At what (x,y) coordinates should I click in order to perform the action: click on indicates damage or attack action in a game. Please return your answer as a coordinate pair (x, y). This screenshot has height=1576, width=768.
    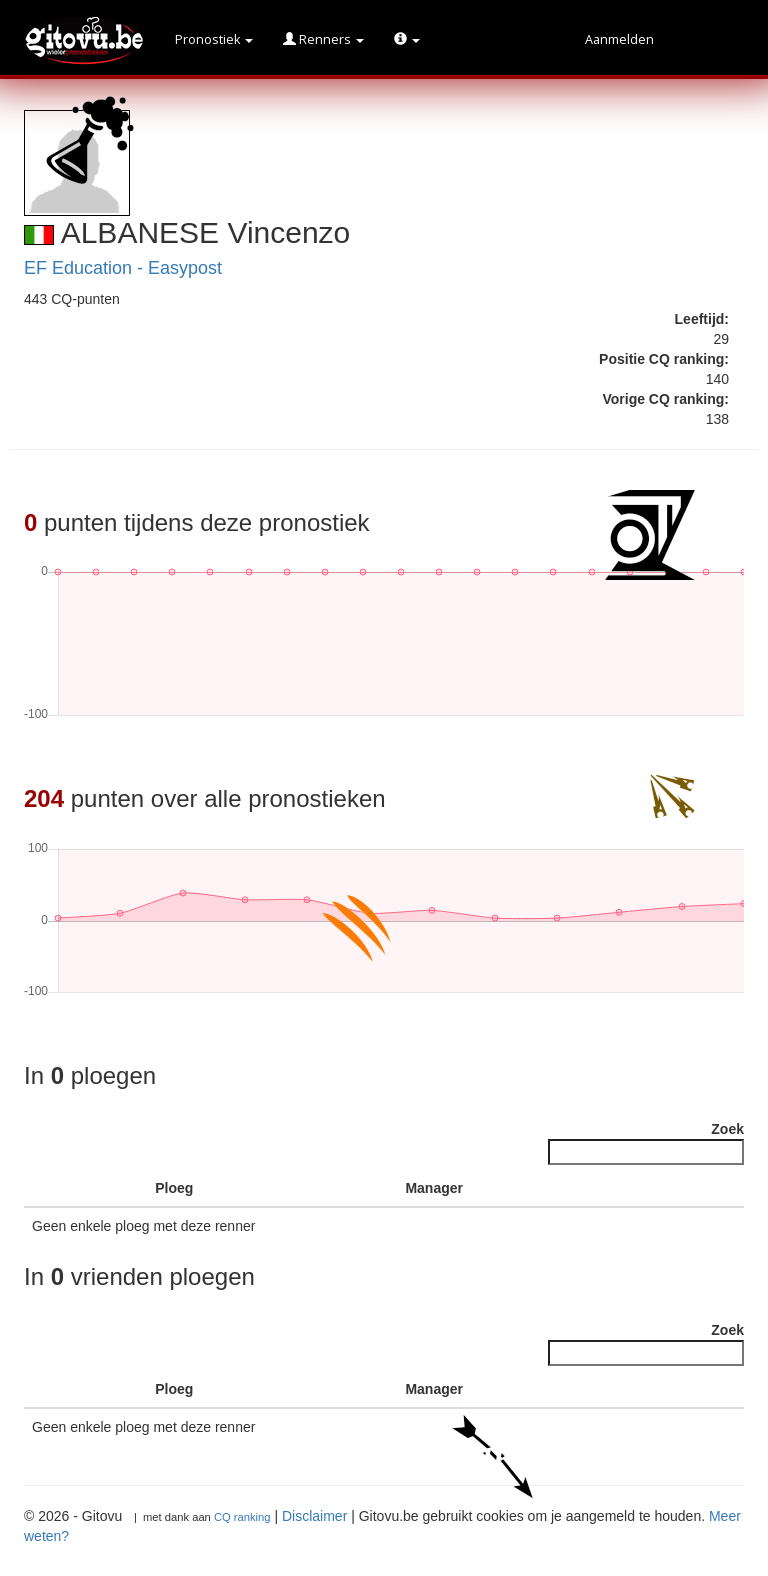
    Looking at the image, I should click on (356, 928).